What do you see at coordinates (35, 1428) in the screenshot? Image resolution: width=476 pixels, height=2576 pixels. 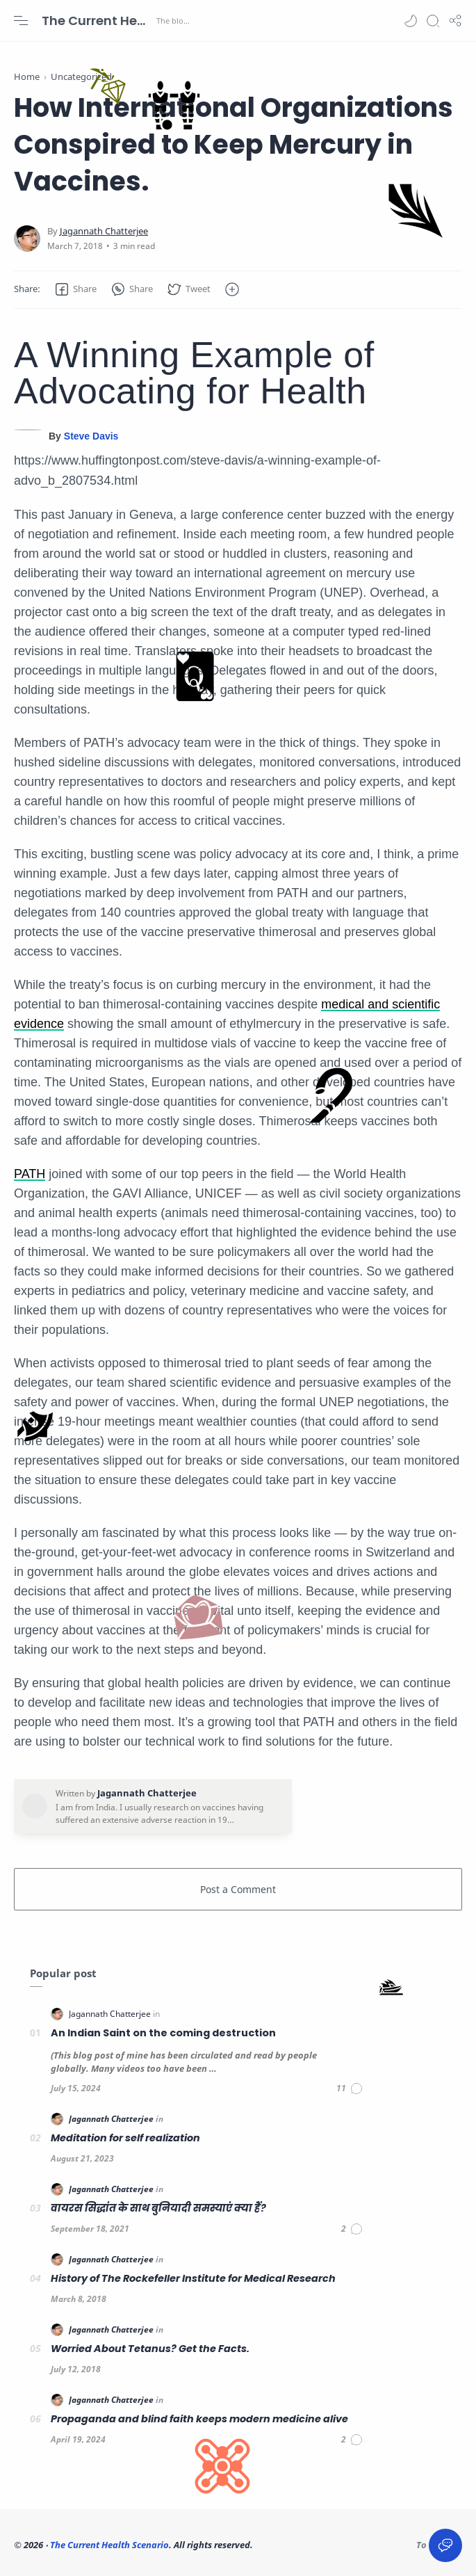 I see `select halberd weapon in game inventory` at bounding box center [35, 1428].